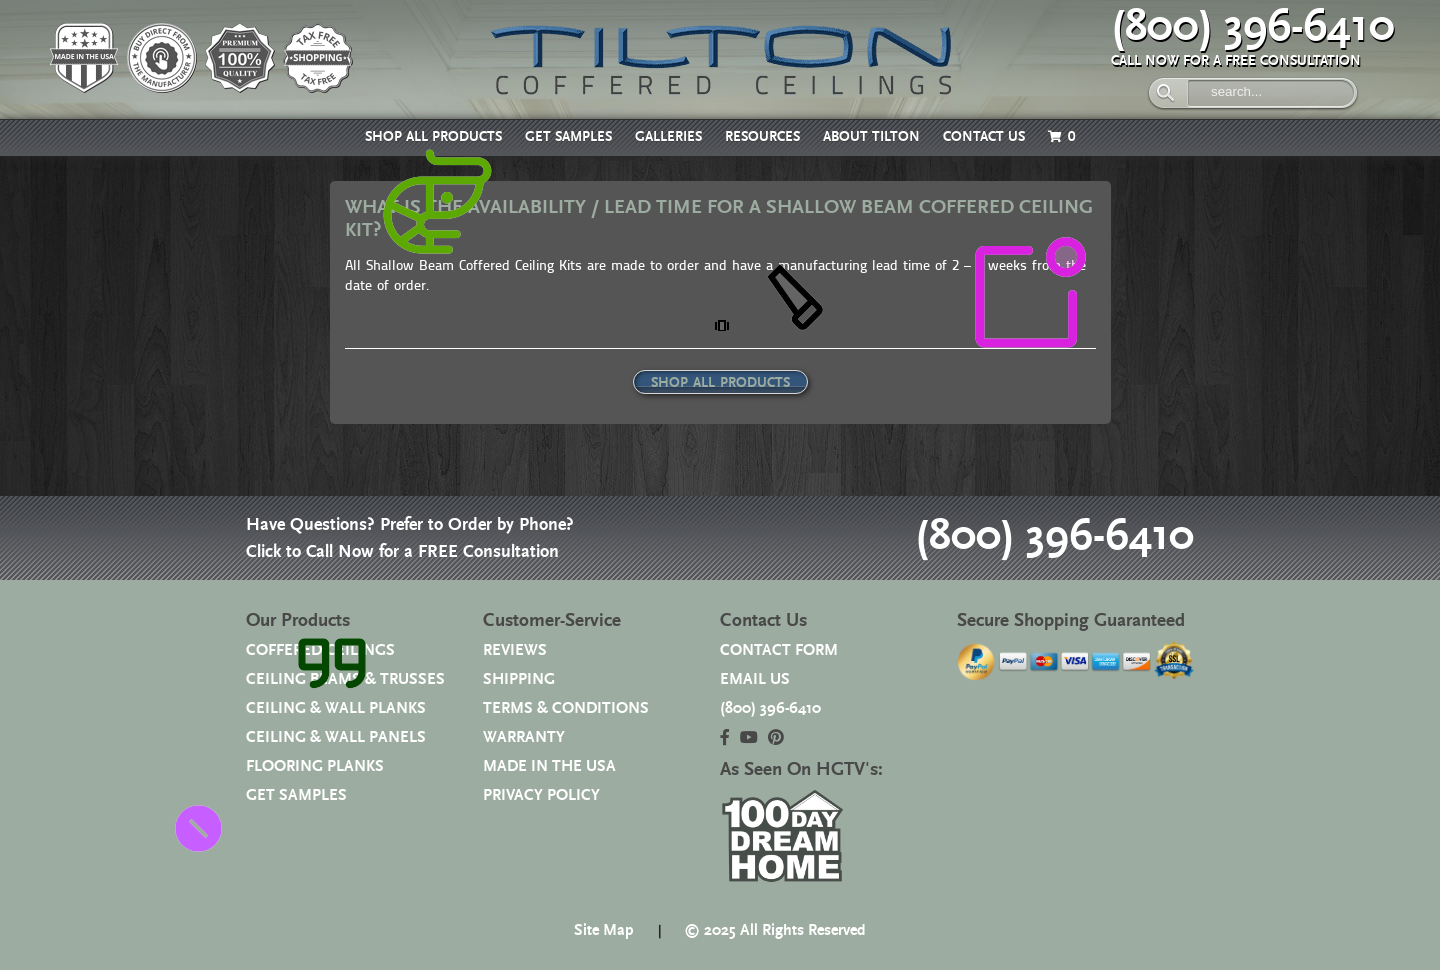 Image resolution: width=1440 pixels, height=970 pixels. What do you see at coordinates (1028, 294) in the screenshot?
I see `indicates new notifications or alerts` at bounding box center [1028, 294].